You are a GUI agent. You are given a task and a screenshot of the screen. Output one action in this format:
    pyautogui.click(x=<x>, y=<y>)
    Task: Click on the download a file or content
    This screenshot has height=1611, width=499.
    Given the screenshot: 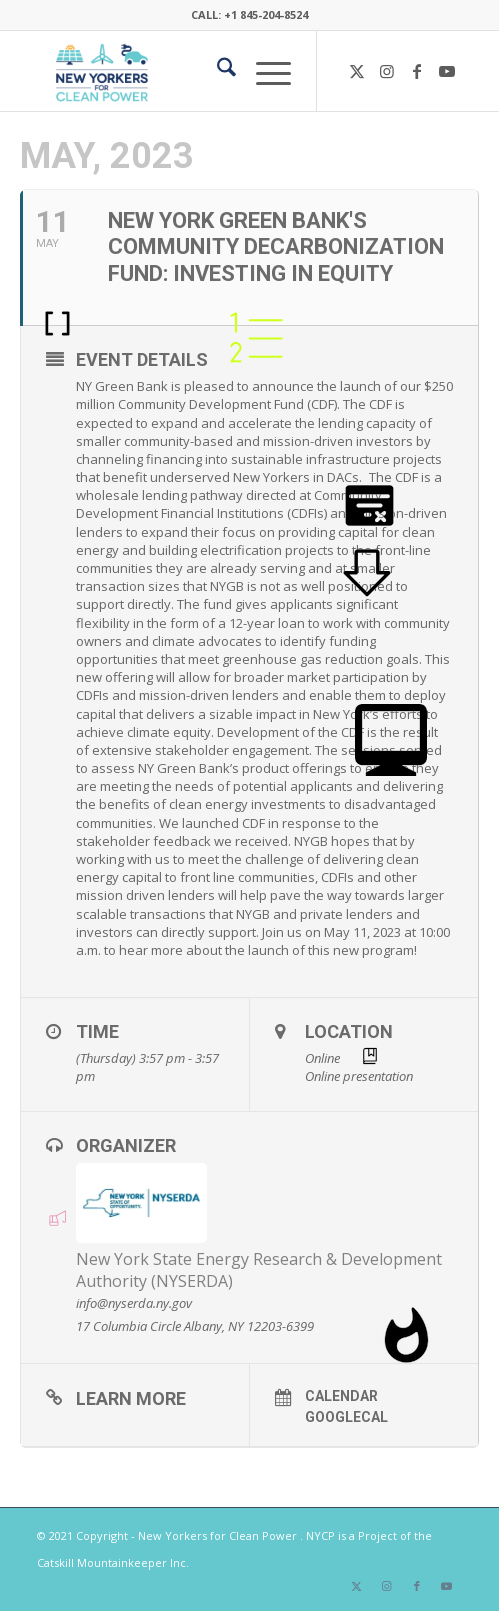 What is the action you would take?
    pyautogui.click(x=367, y=571)
    